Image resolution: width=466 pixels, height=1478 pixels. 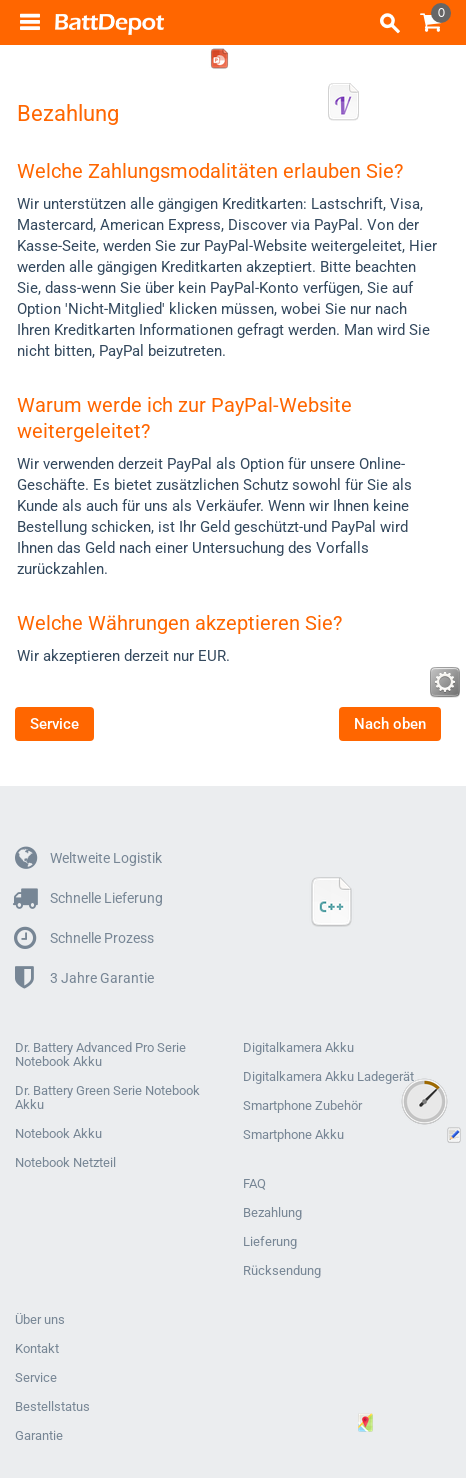 What do you see at coordinates (454, 1135) in the screenshot?
I see `open text editor application` at bounding box center [454, 1135].